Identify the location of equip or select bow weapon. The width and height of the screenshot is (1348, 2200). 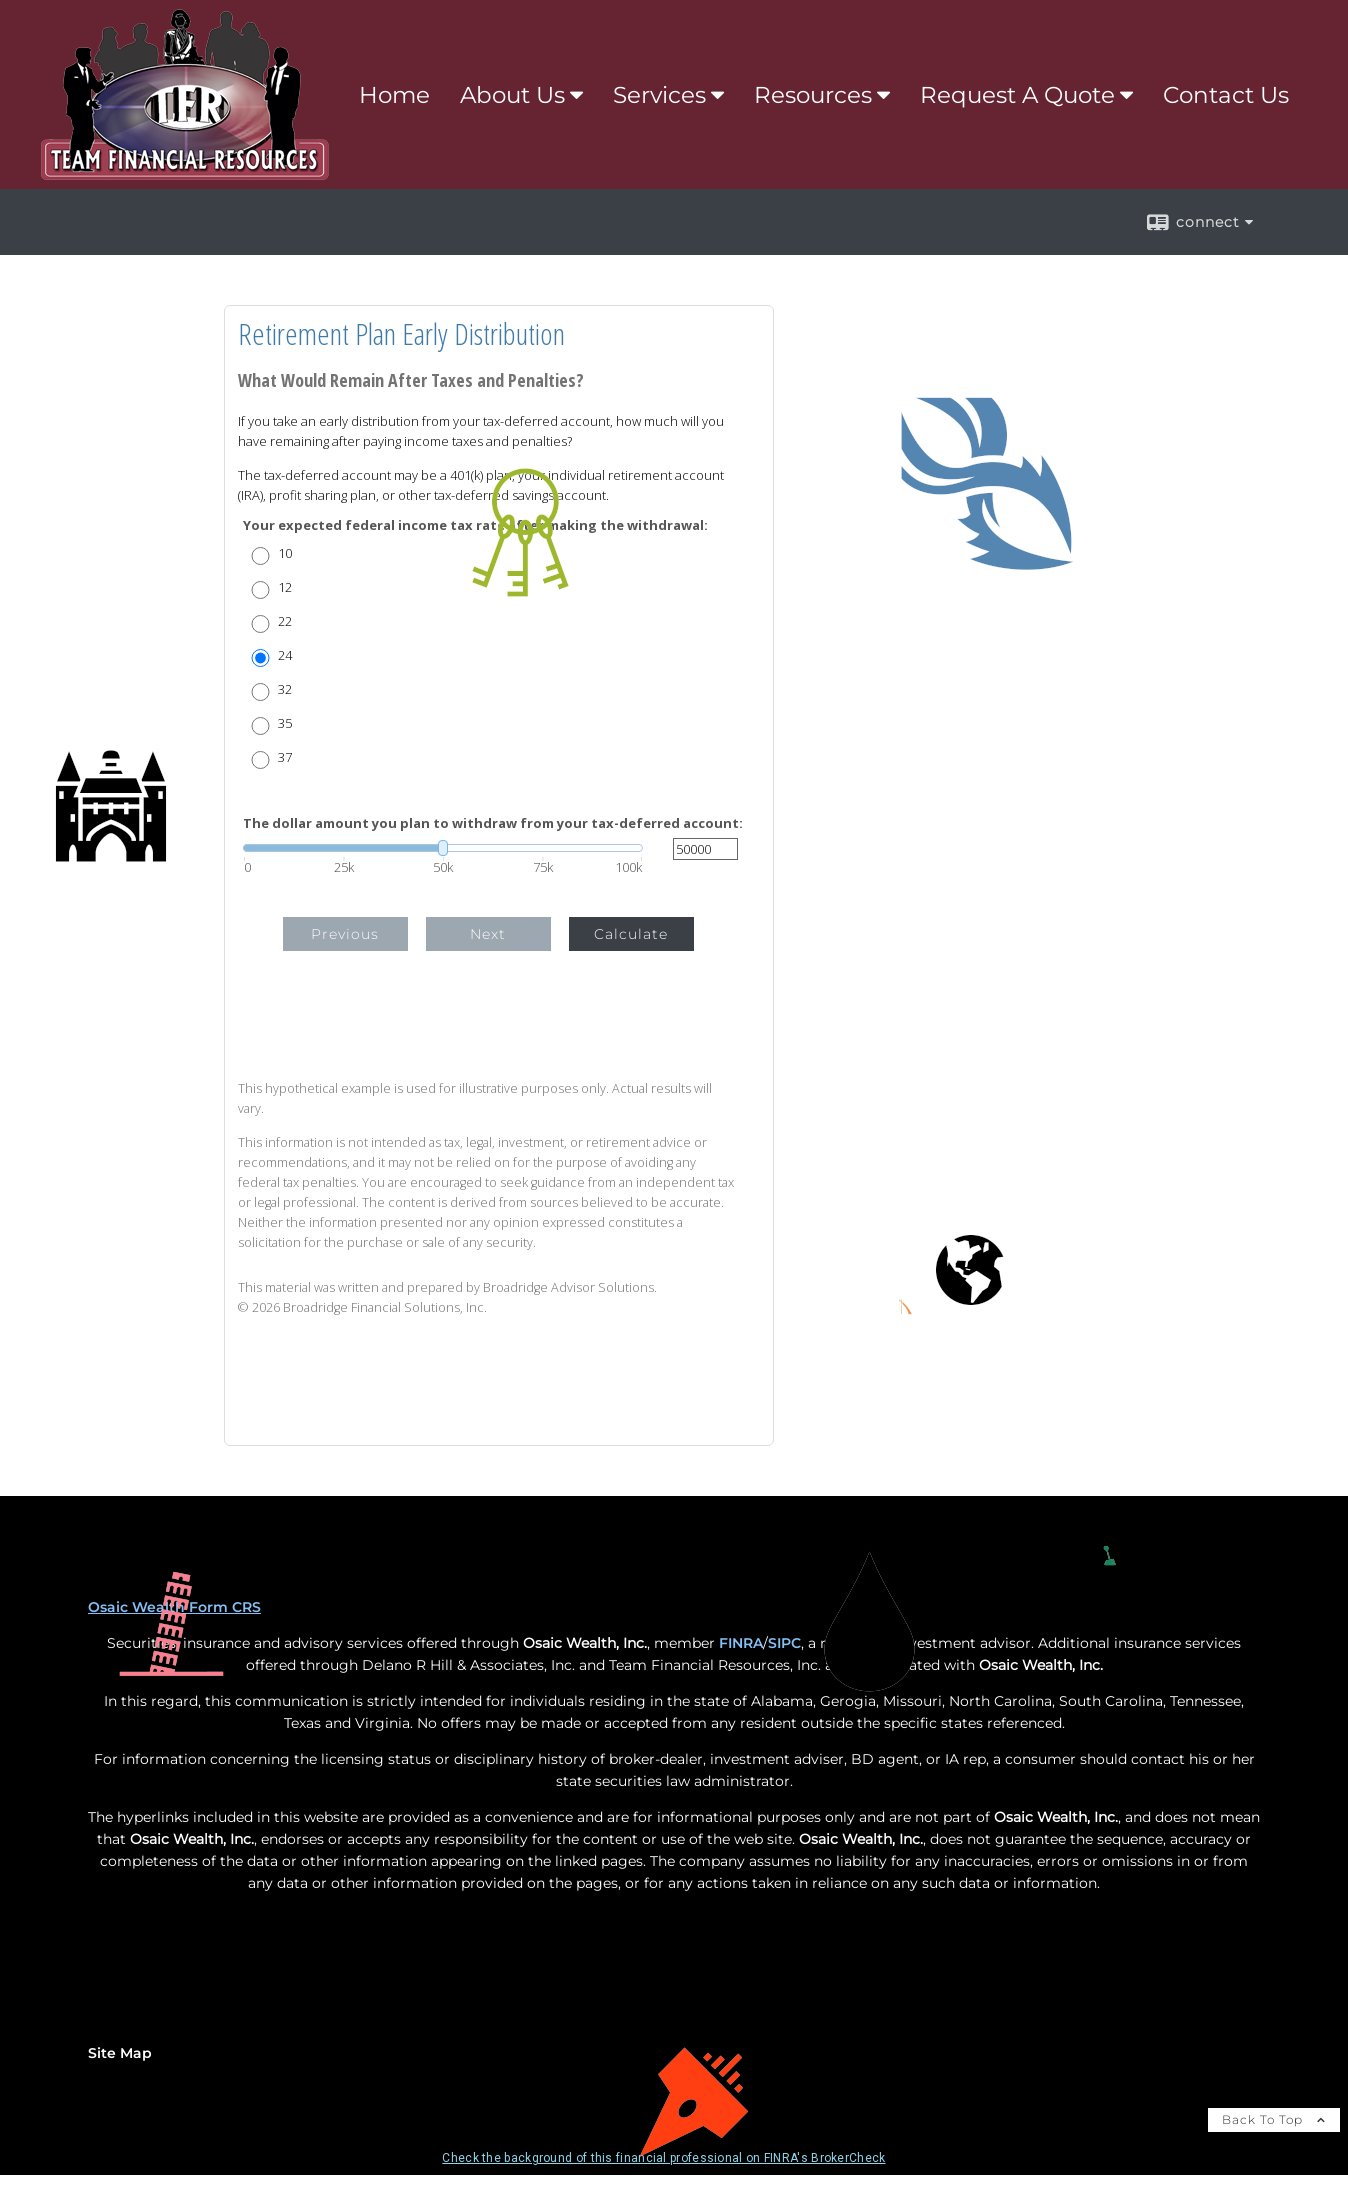
(903, 1306).